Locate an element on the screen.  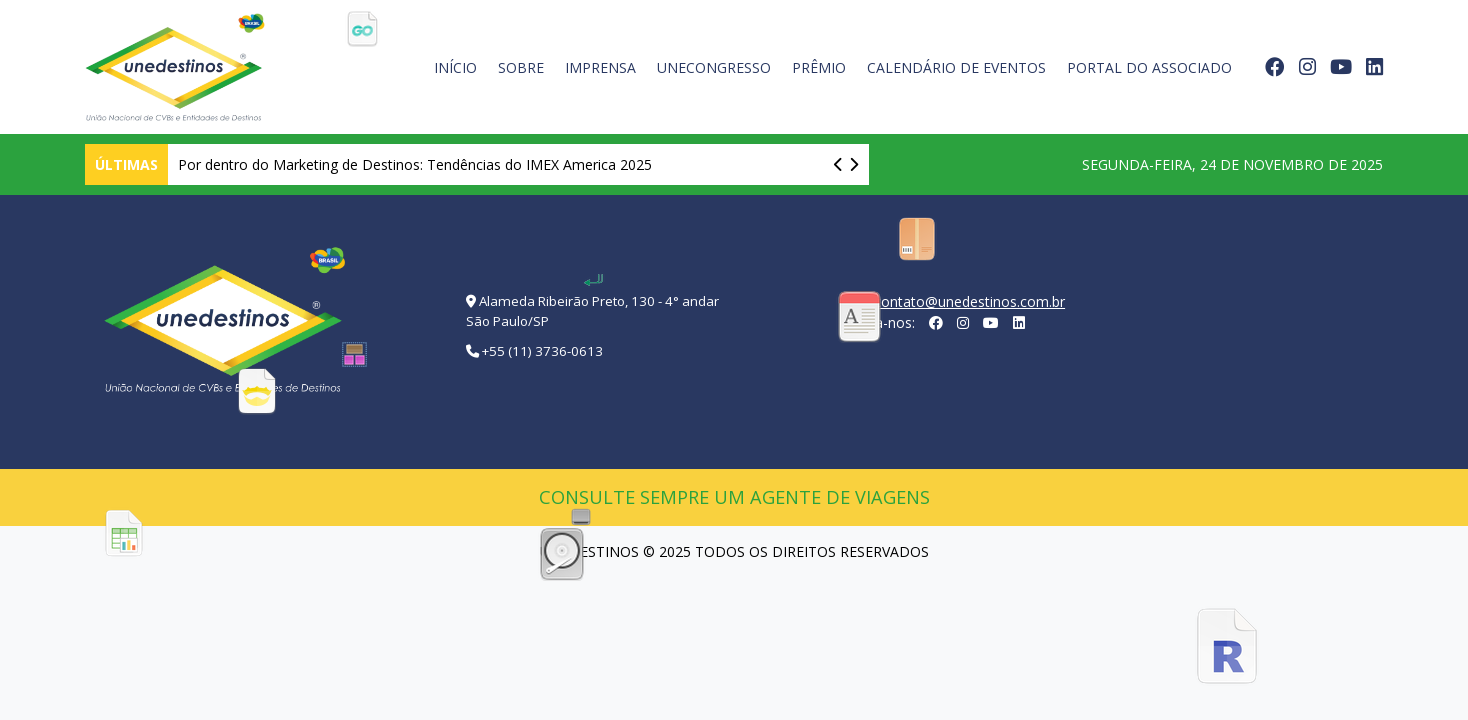
nim programming language source file is located at coordinates (257, 391).